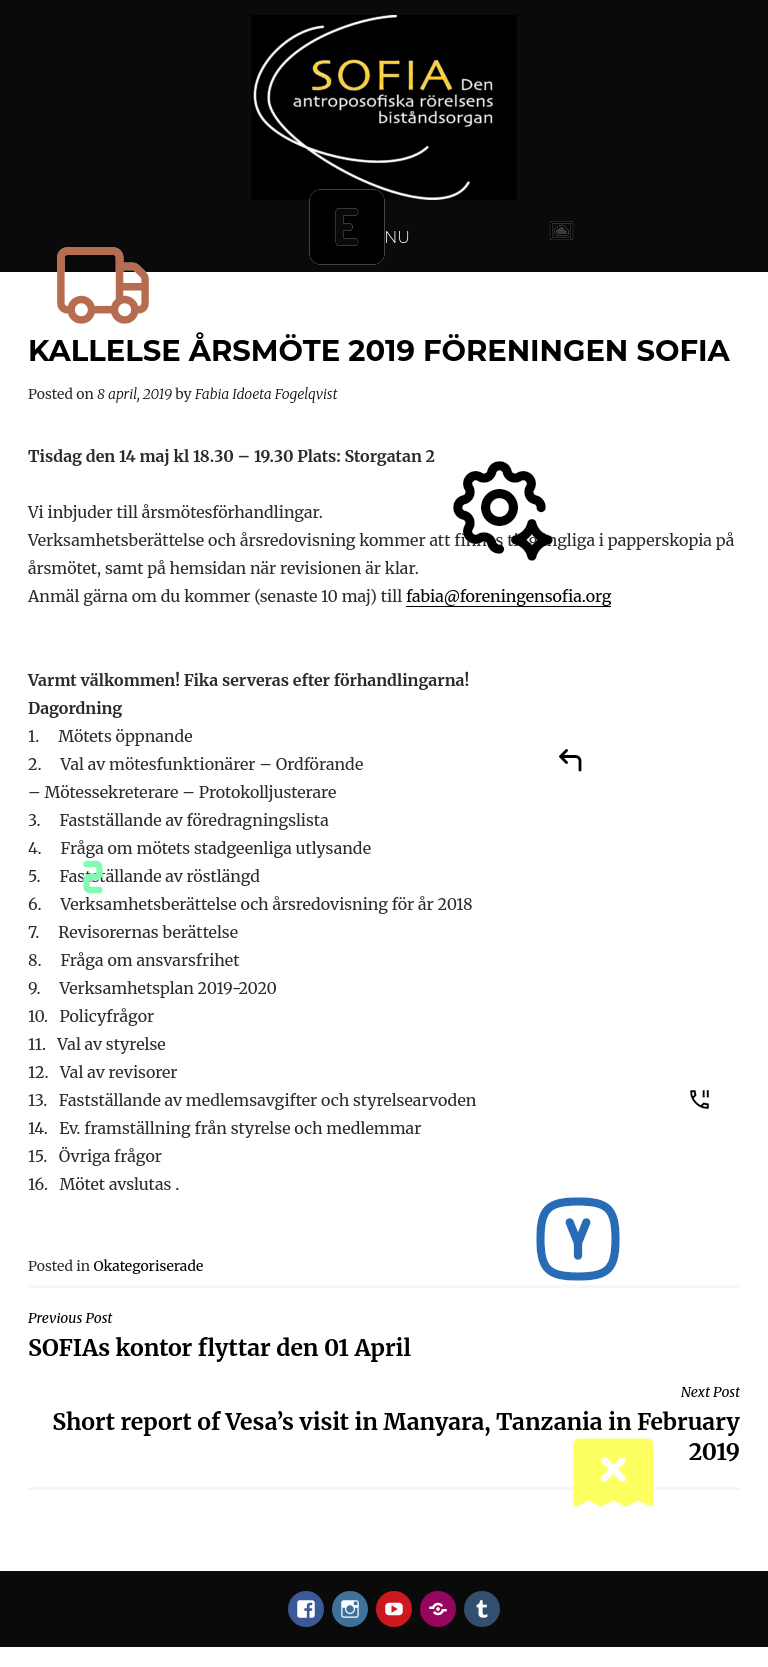 This screenshot has width=768, height=1667. Describe the element at coordinates (571, 761) in the screenshot. I see `go back to previous screen` at that location.